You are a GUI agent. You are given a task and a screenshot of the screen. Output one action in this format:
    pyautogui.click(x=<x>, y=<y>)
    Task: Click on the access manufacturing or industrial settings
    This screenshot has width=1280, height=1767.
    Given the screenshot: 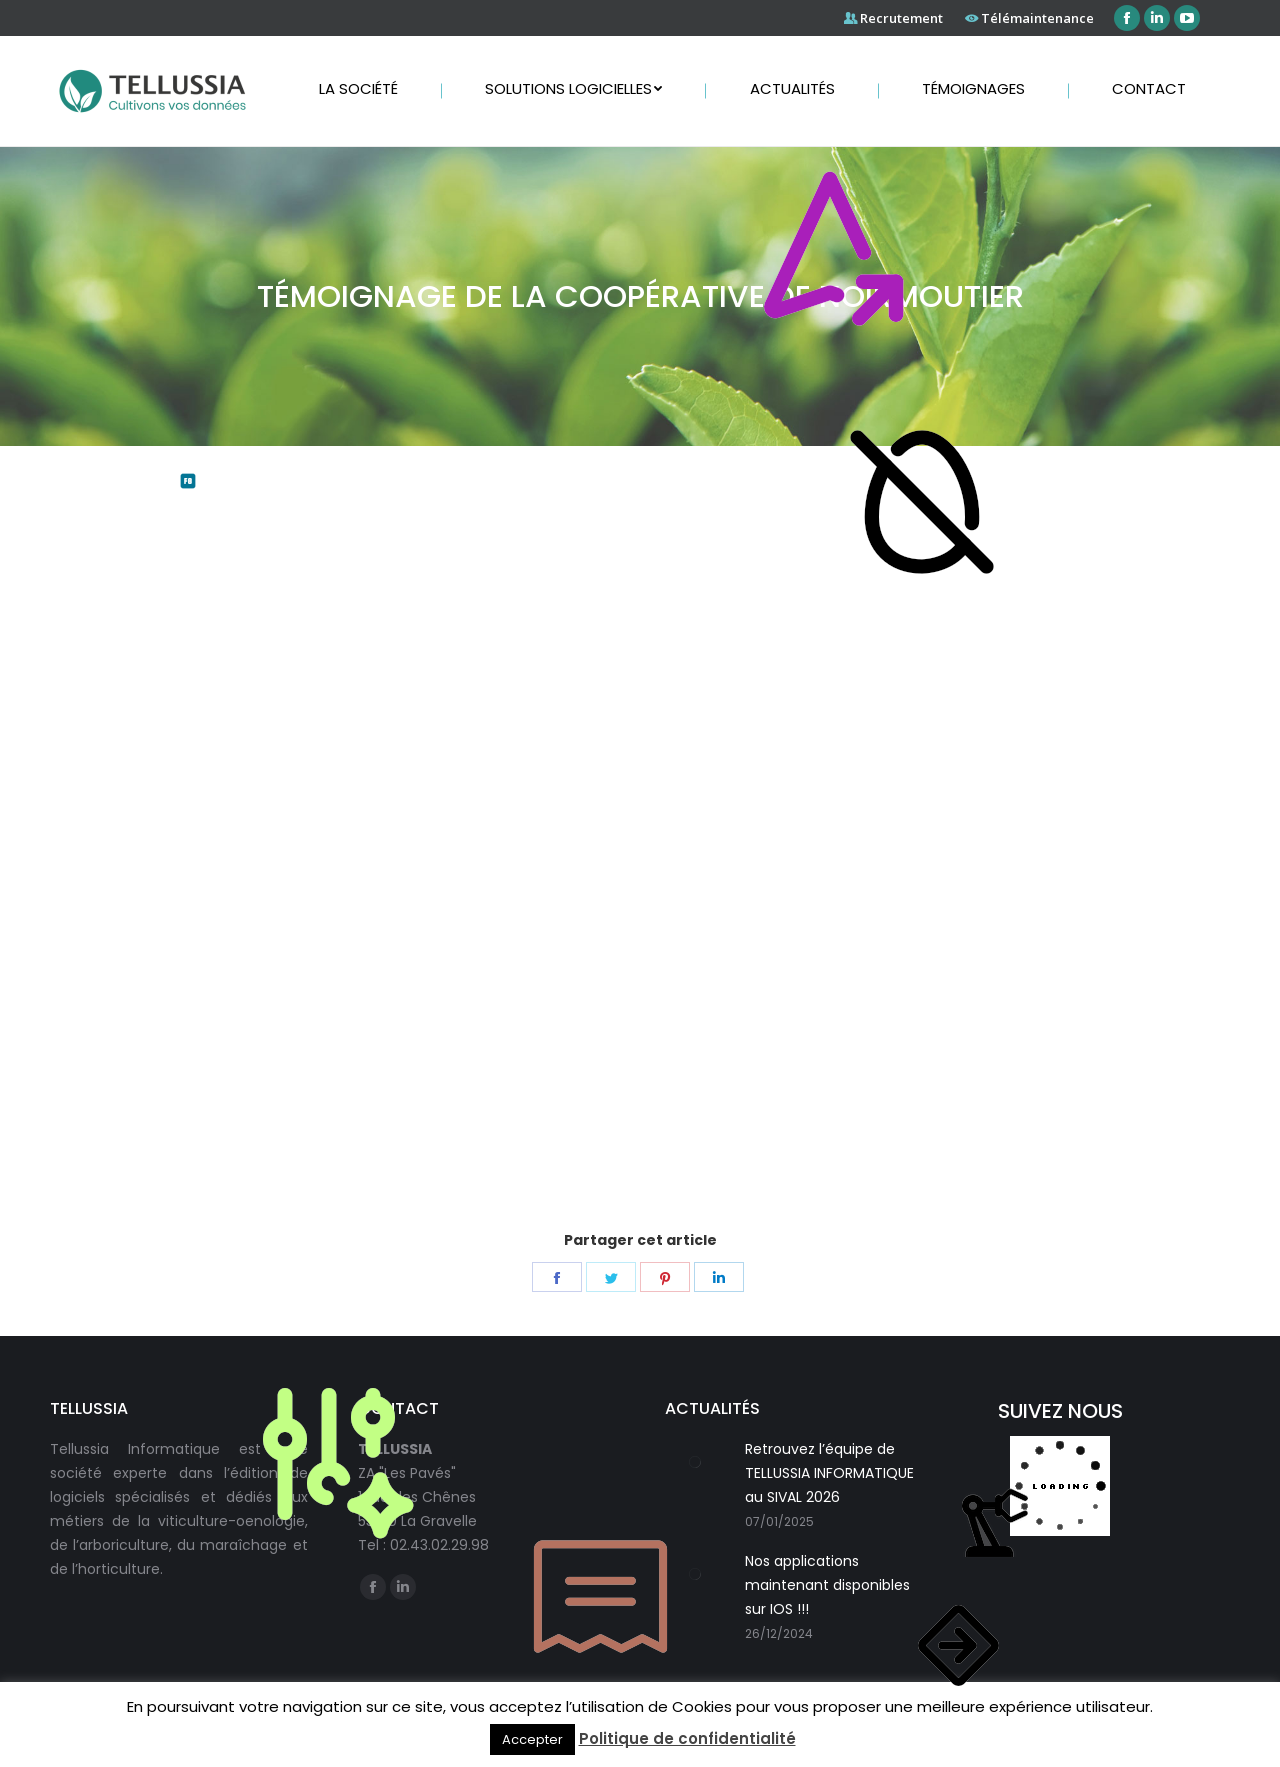 What is the action you would take?
    pyautogui.click(x=995, y=1524)
    